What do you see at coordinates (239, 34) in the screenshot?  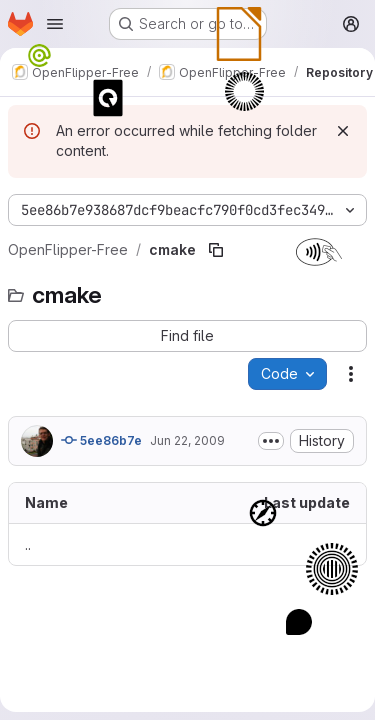 I see `open LibreOffice application` at bounding box center [239, 34].